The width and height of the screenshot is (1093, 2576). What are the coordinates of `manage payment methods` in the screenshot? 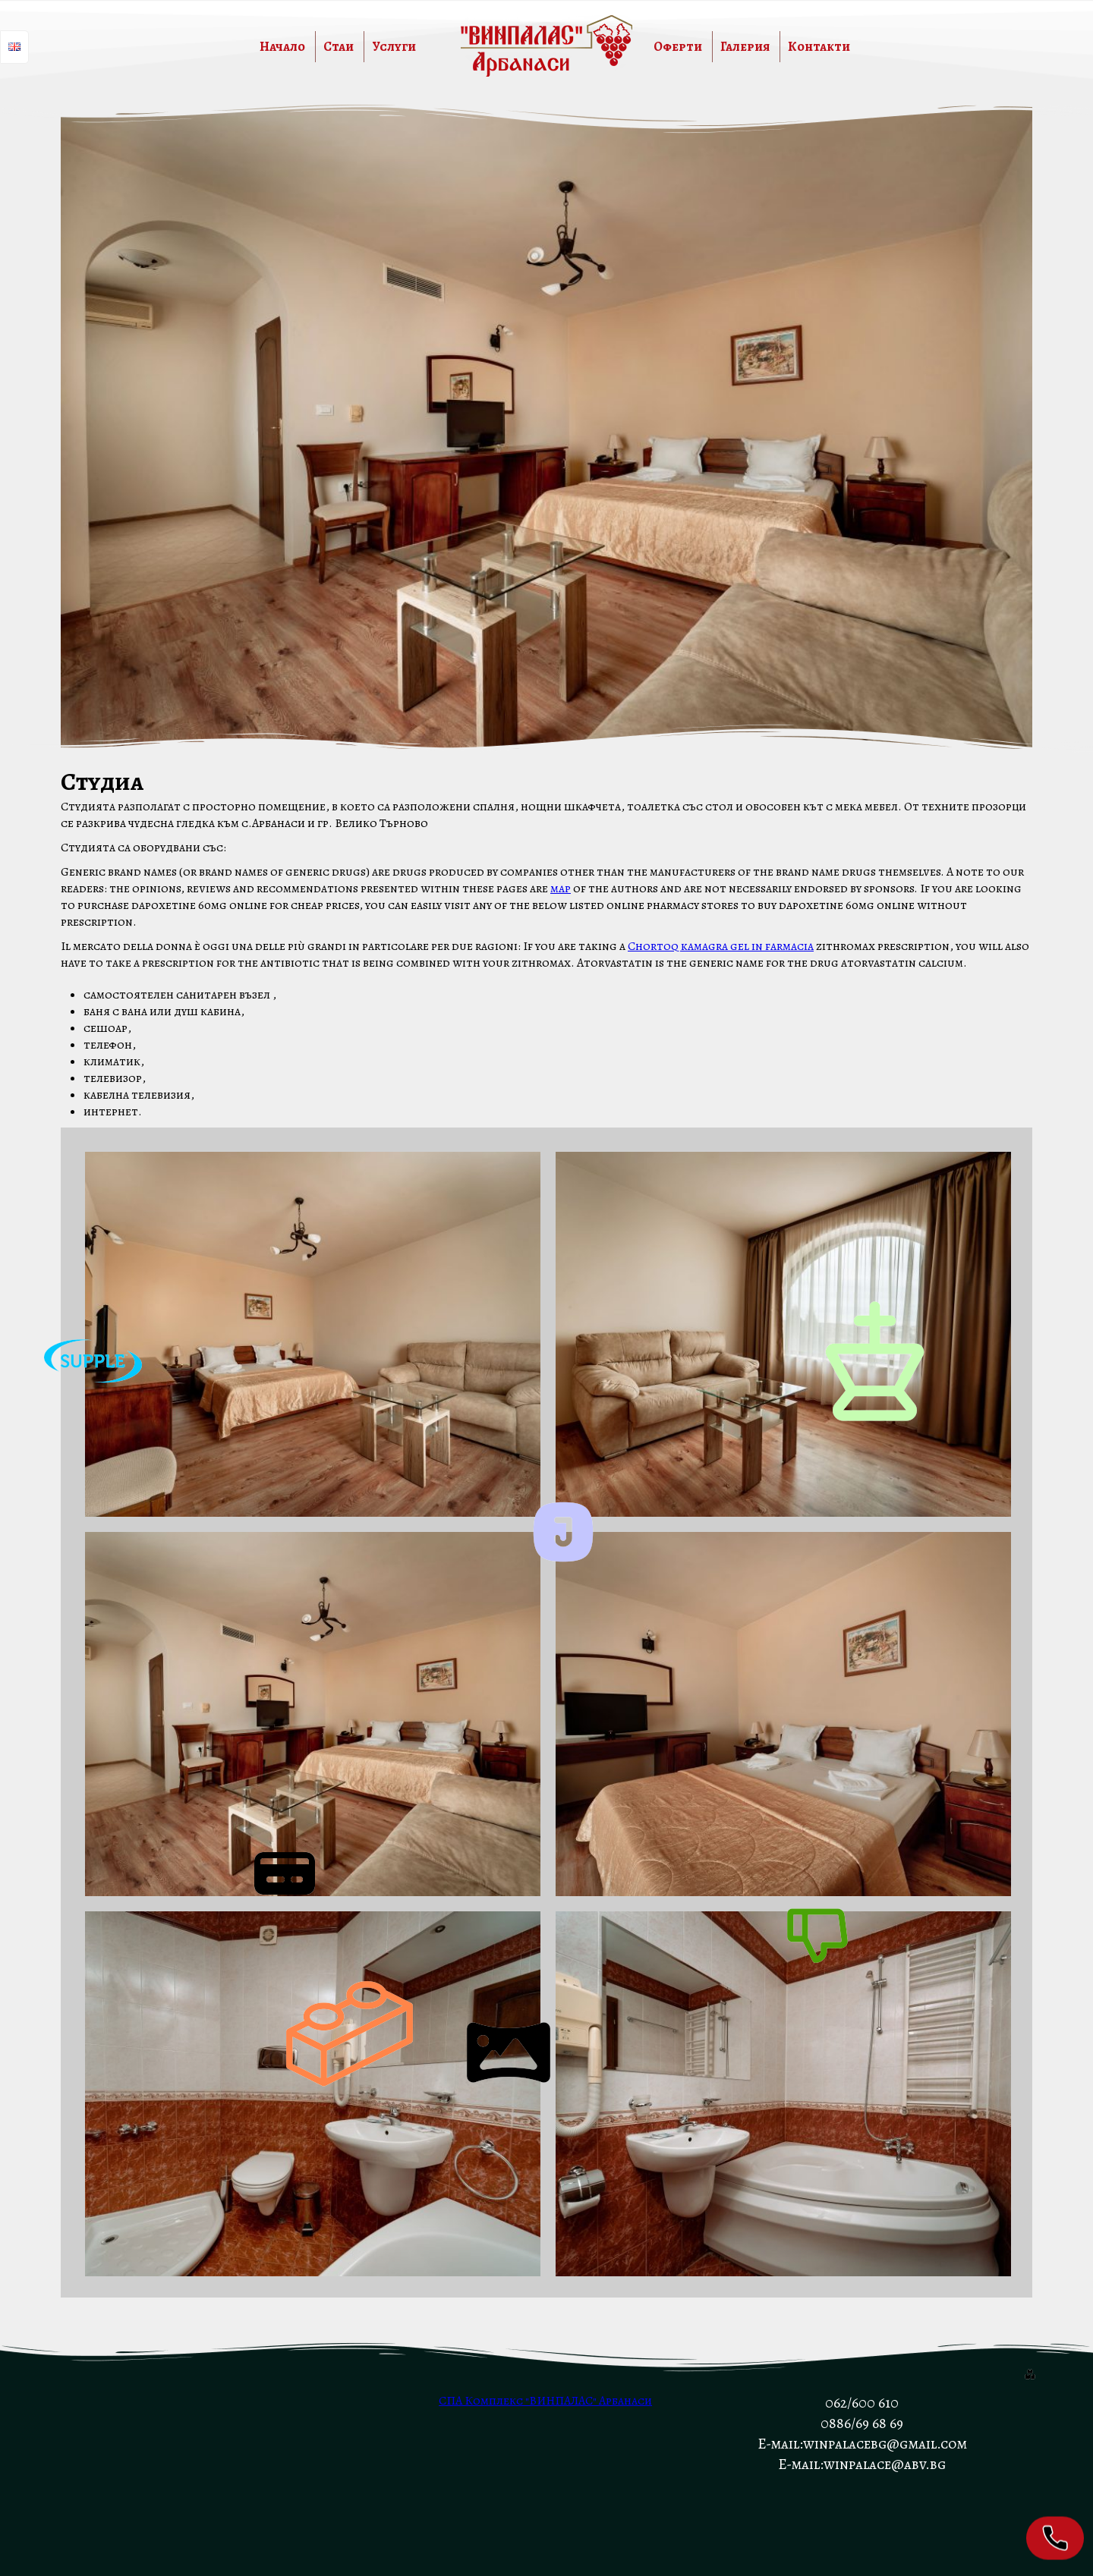 It's located at (285, 1873).